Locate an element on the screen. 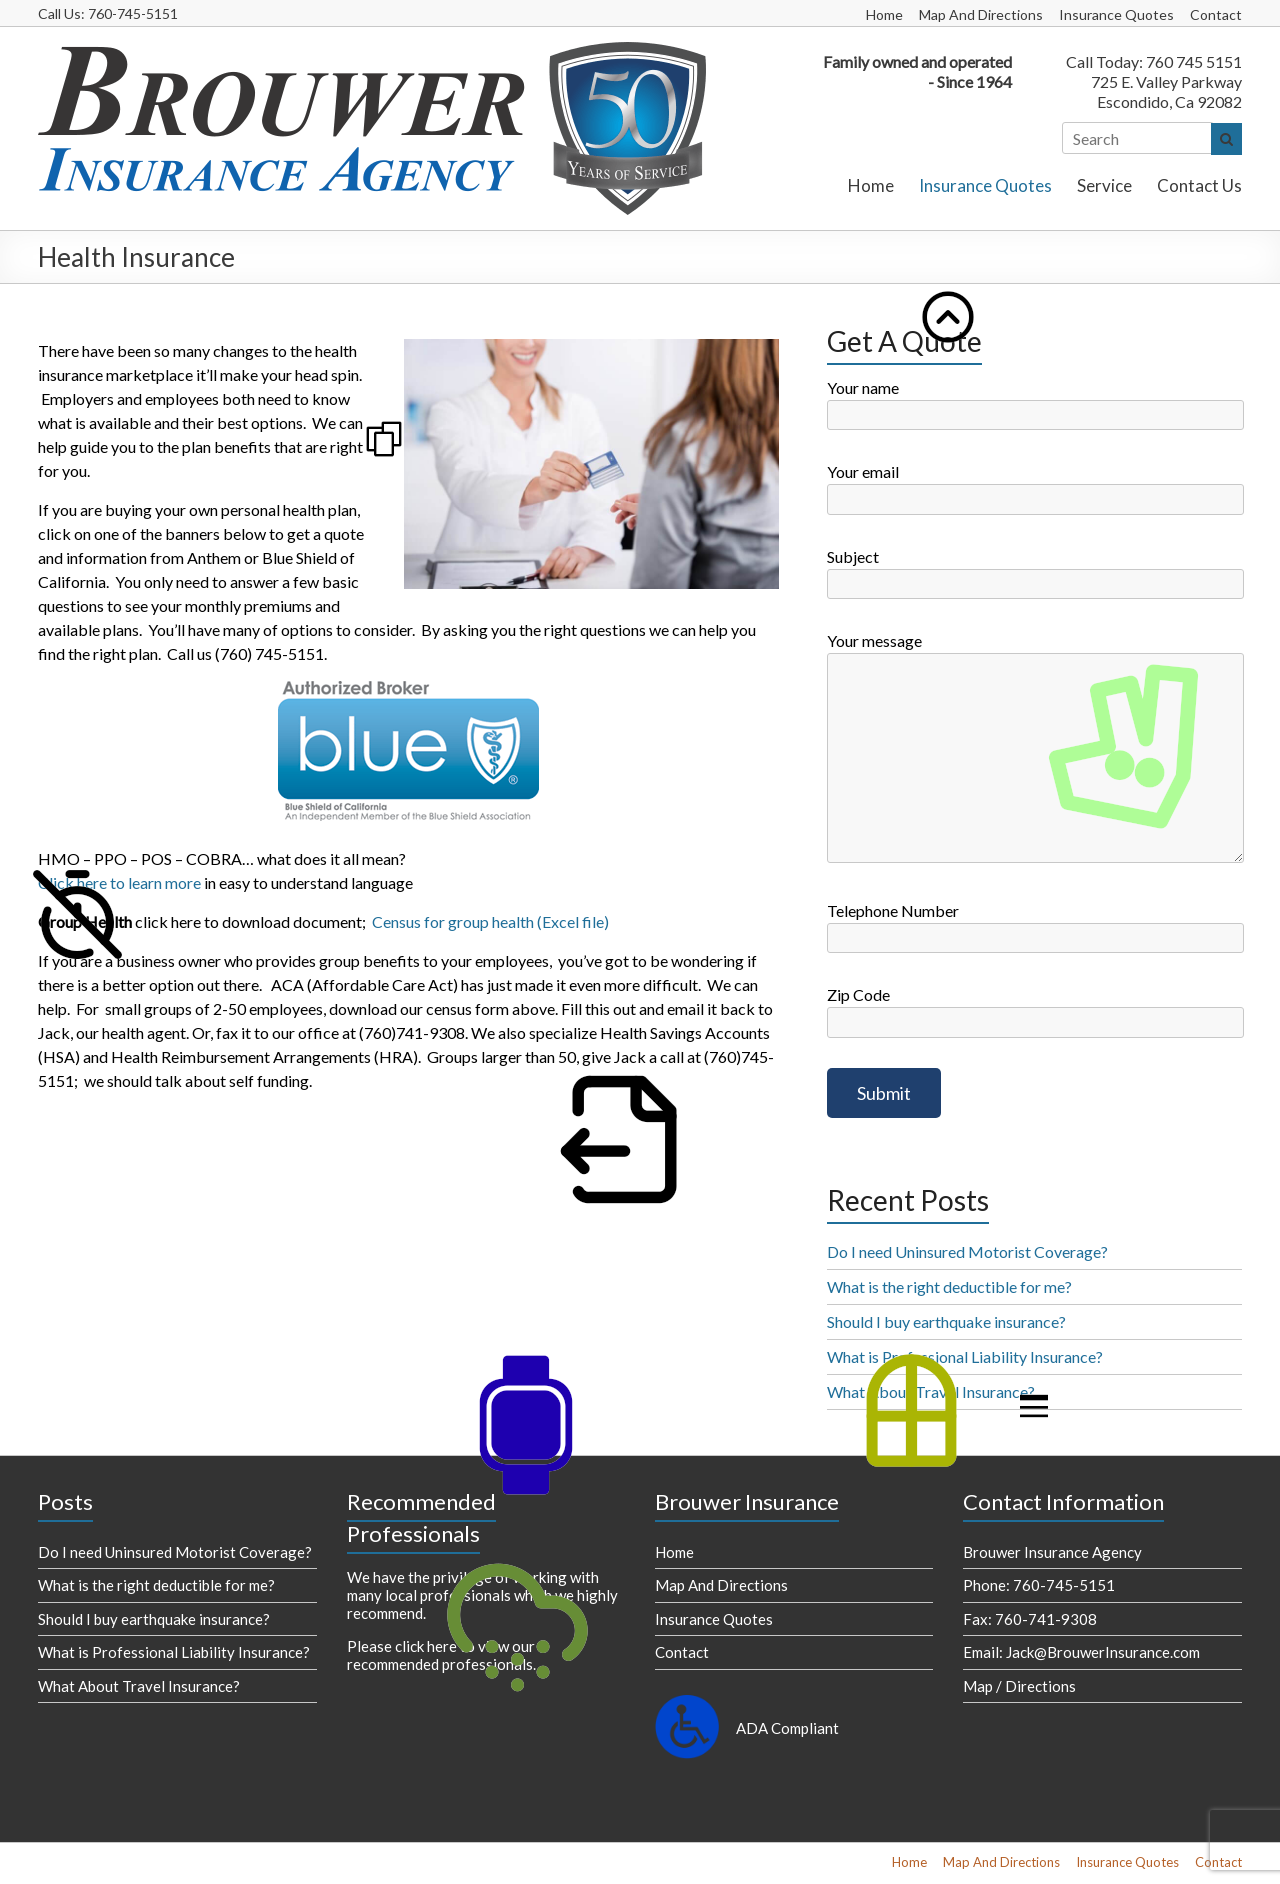 Image resolution: width=1280 pixels, height=1884 pixels. view a collection of items is located at coordinates (384, 439).